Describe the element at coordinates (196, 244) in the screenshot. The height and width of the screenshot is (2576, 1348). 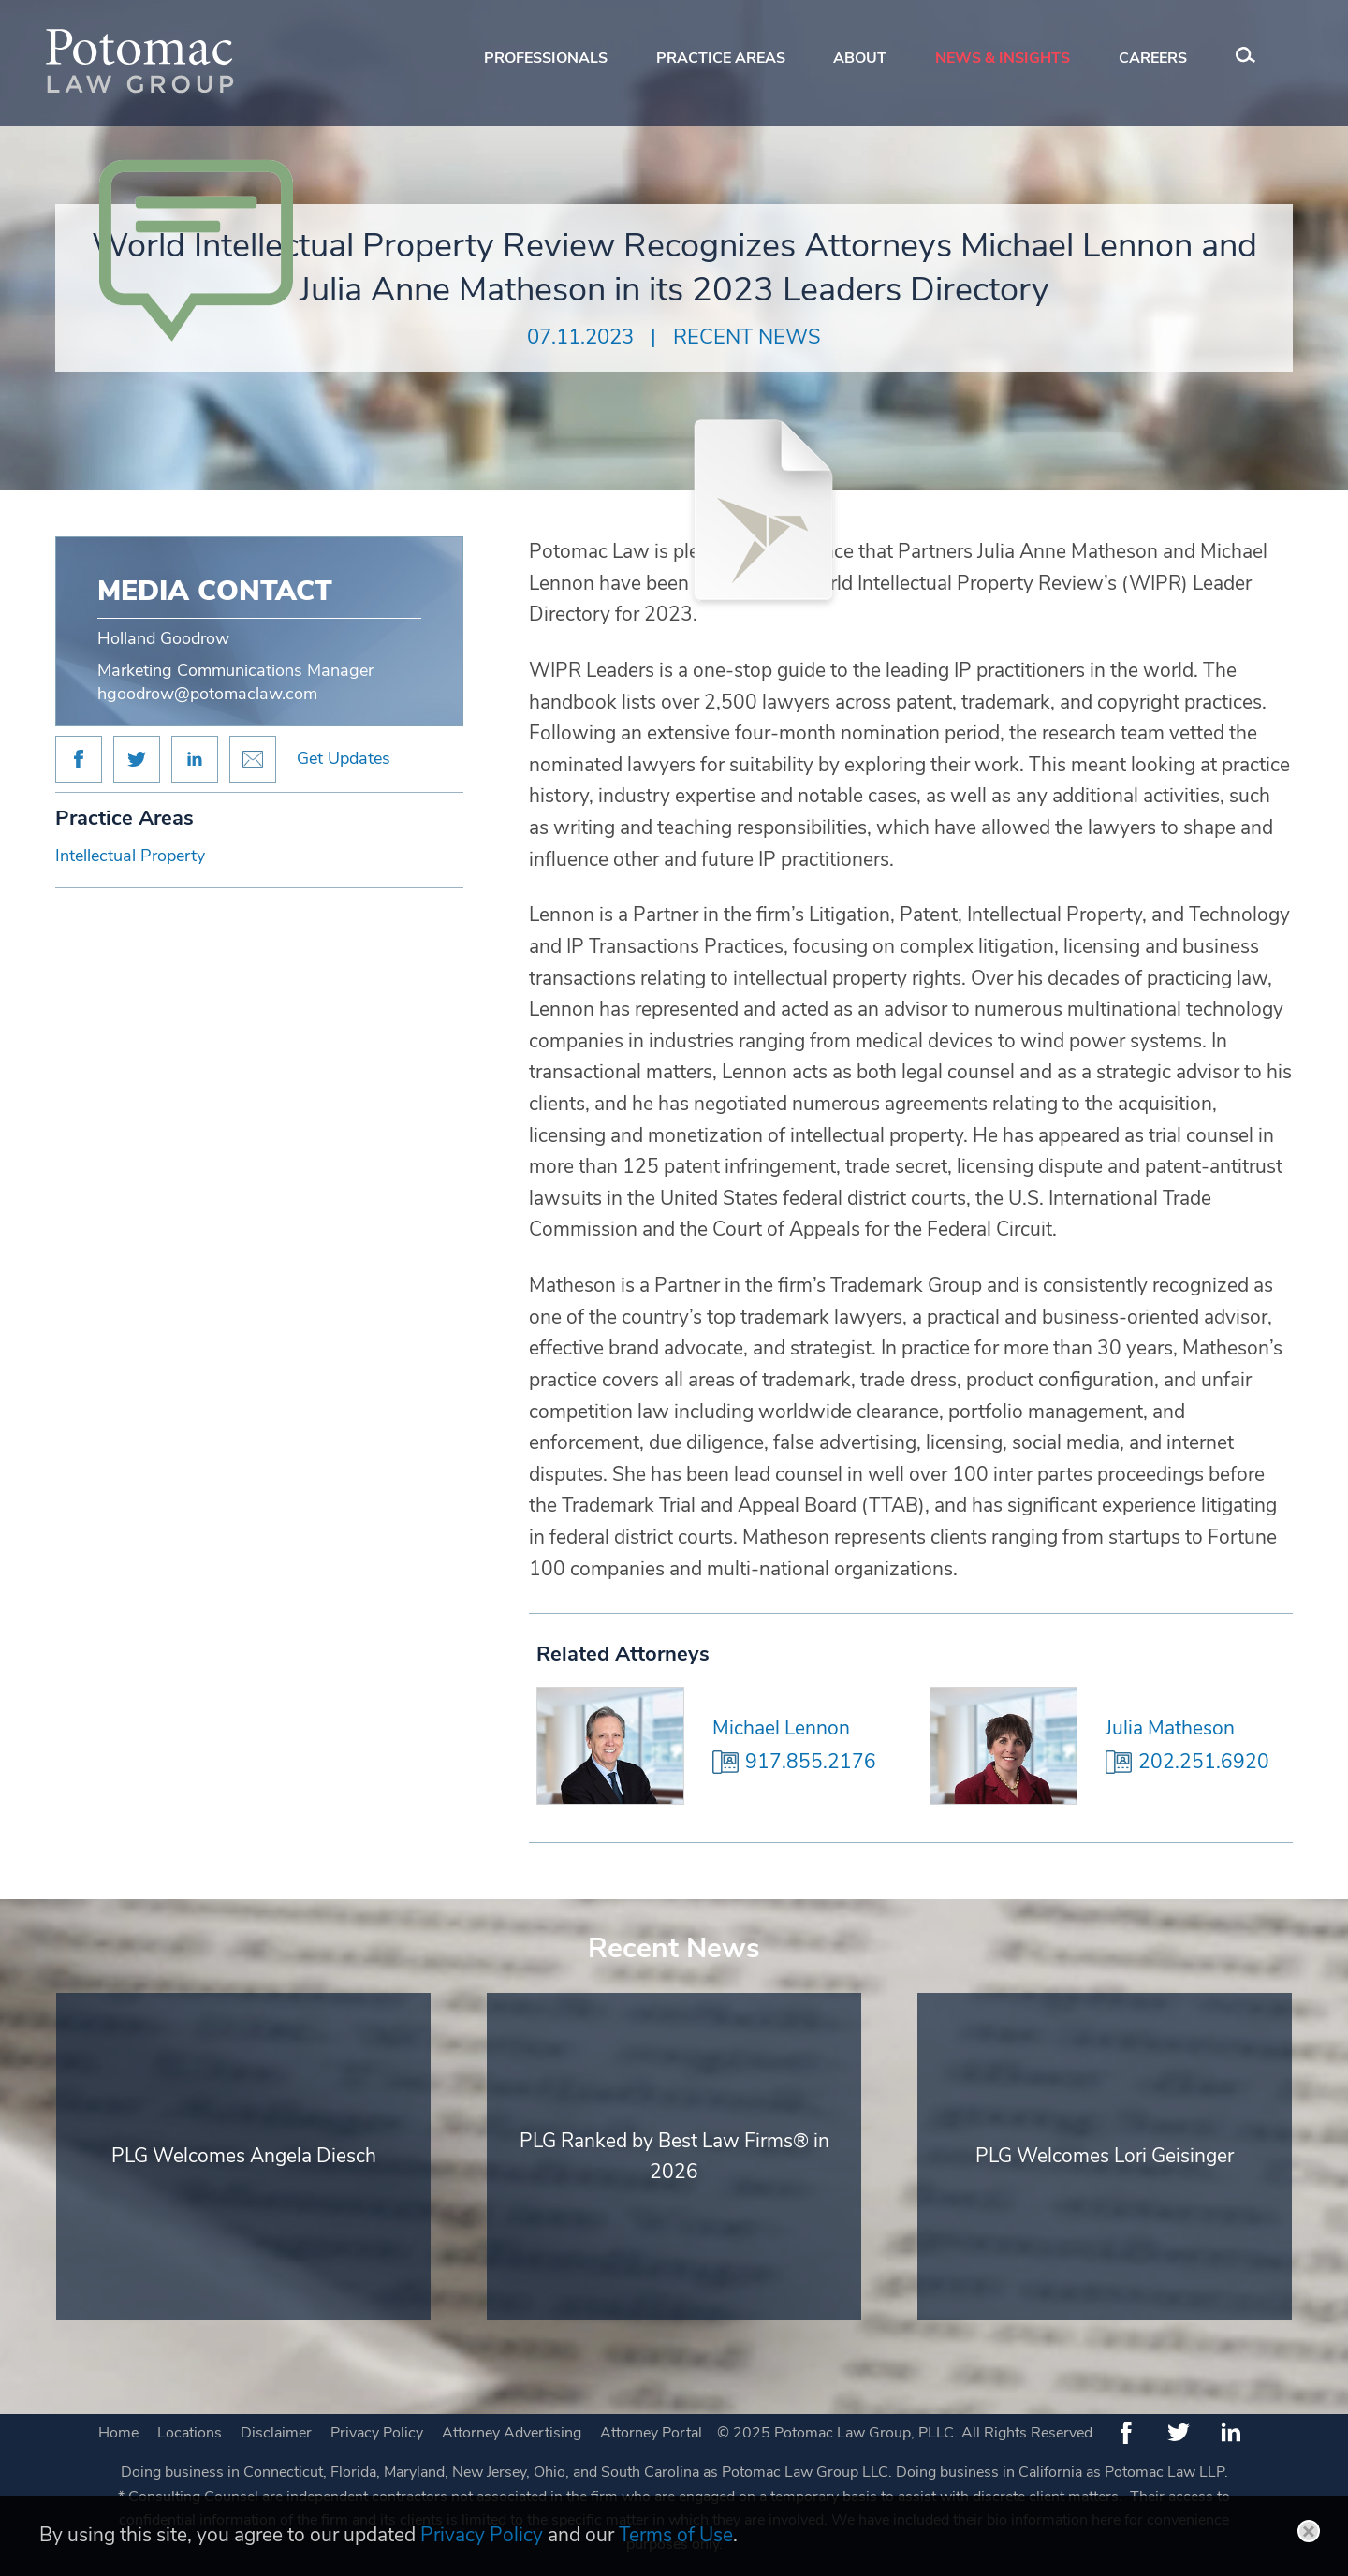
I see `open the messaging app` at that location.